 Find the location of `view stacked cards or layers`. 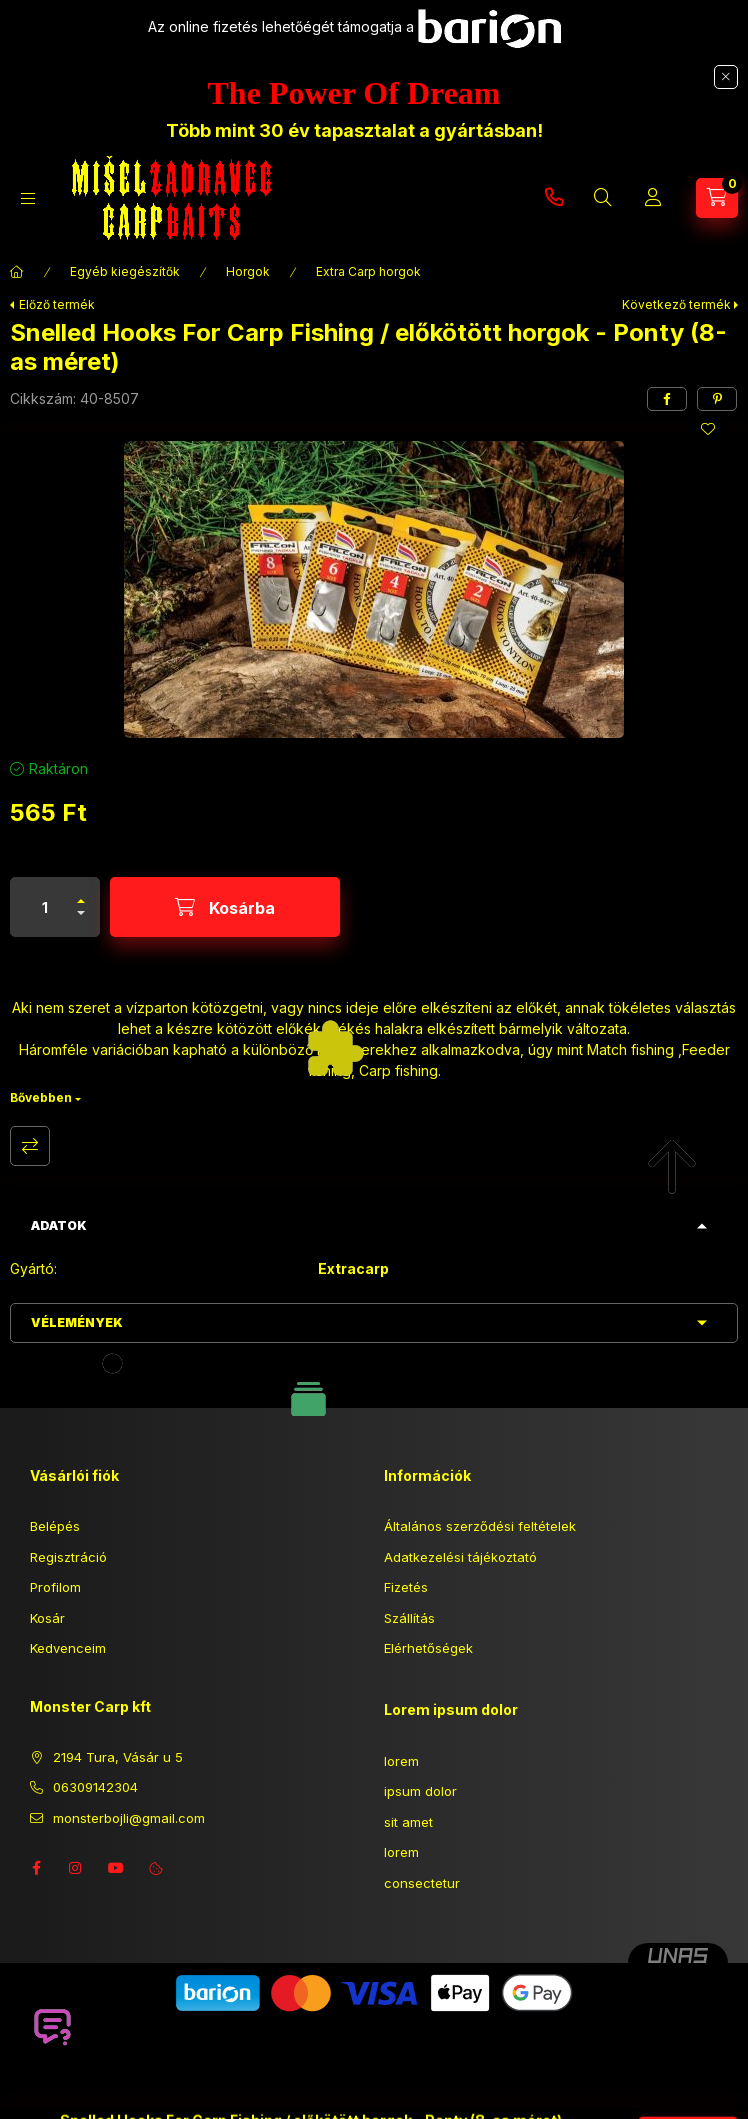

view stacked cards or layers is located at coordinates (308, 1400).